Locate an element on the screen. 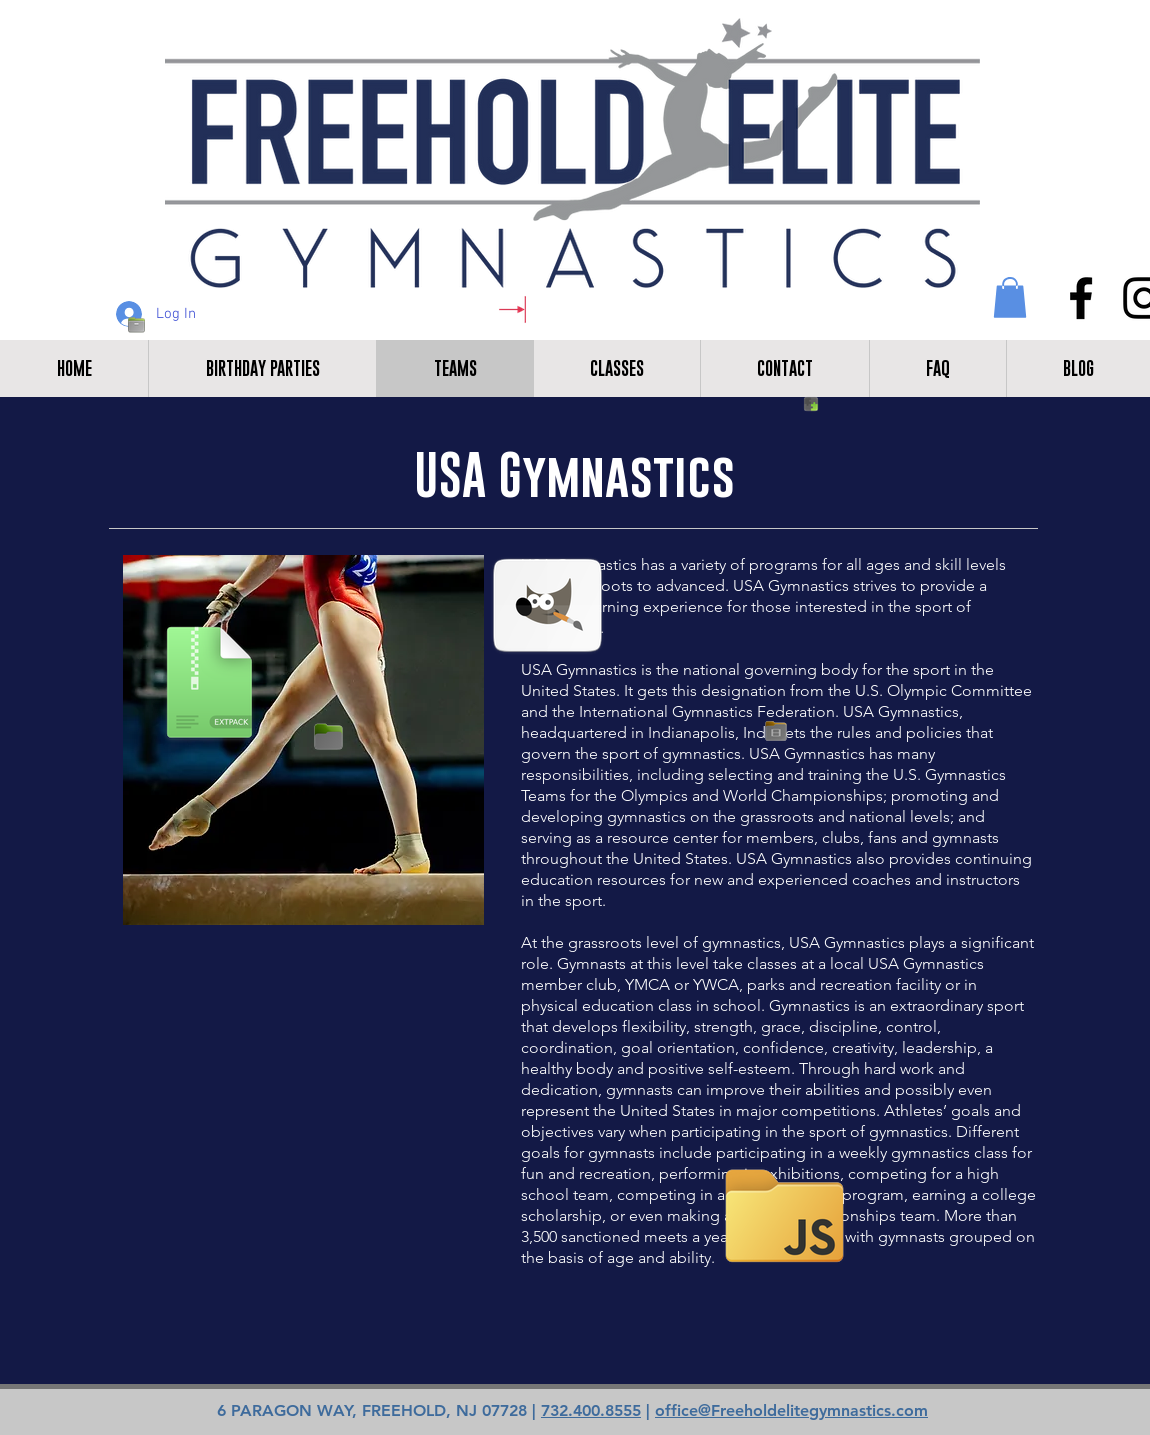 Image resolution: width=1150 pixels, height=1435 pixels. open a GIMP image file is located at coordinates (547, 601).